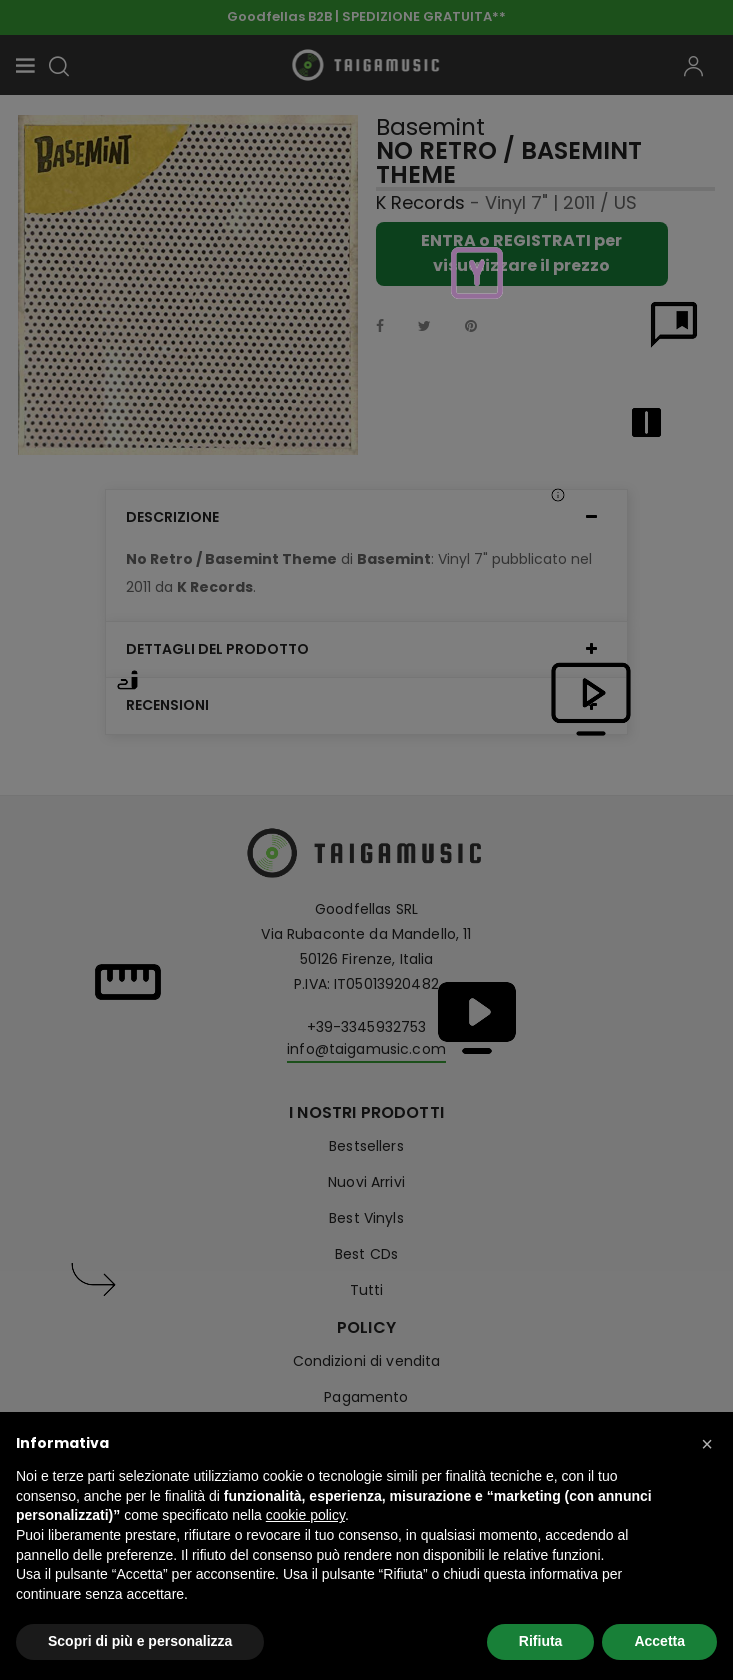  I want to click on measure dimensions or distance, so click(128, 982).